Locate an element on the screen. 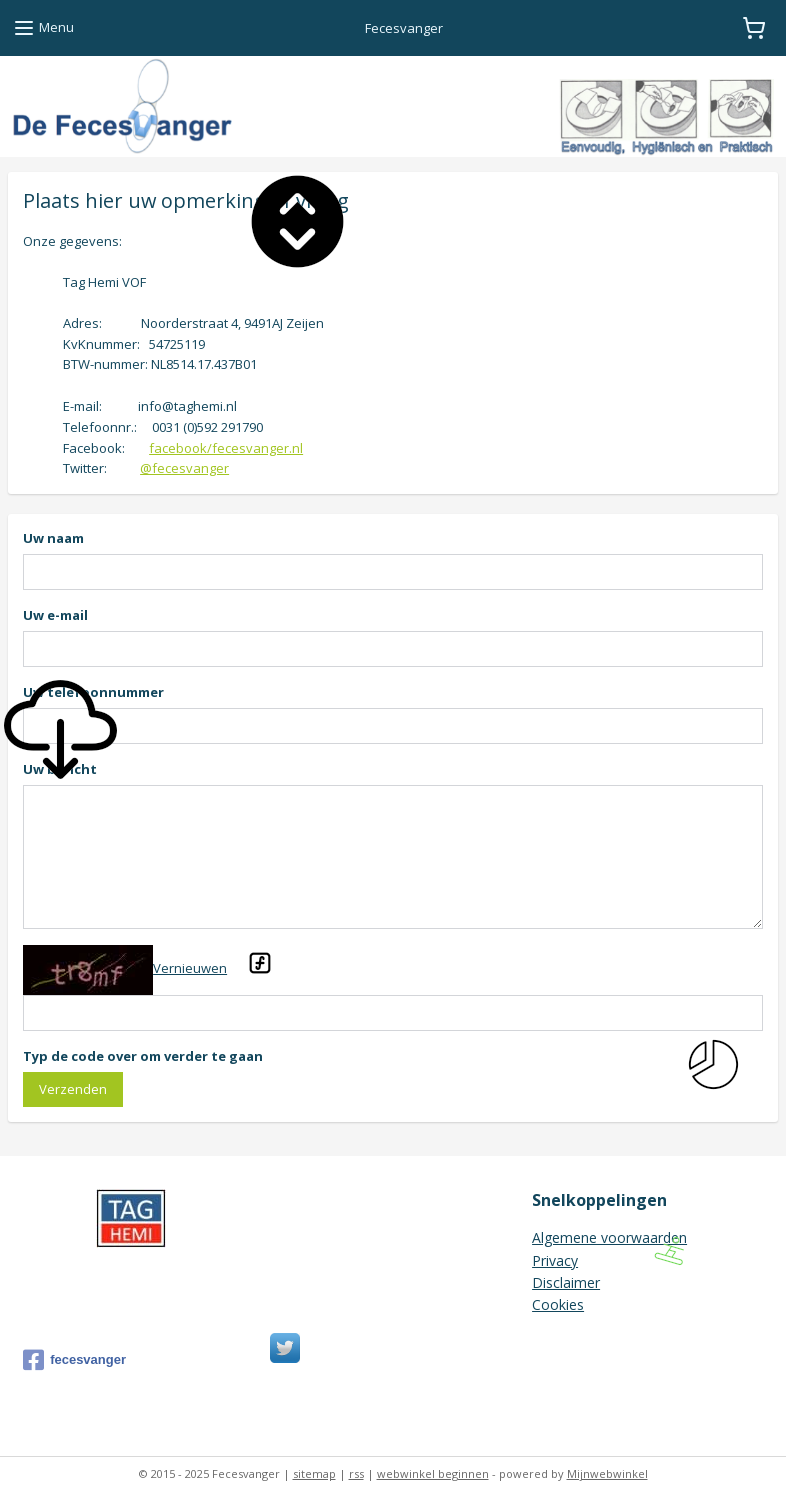  download file from cloud storage is located at coordinates (60, 729).